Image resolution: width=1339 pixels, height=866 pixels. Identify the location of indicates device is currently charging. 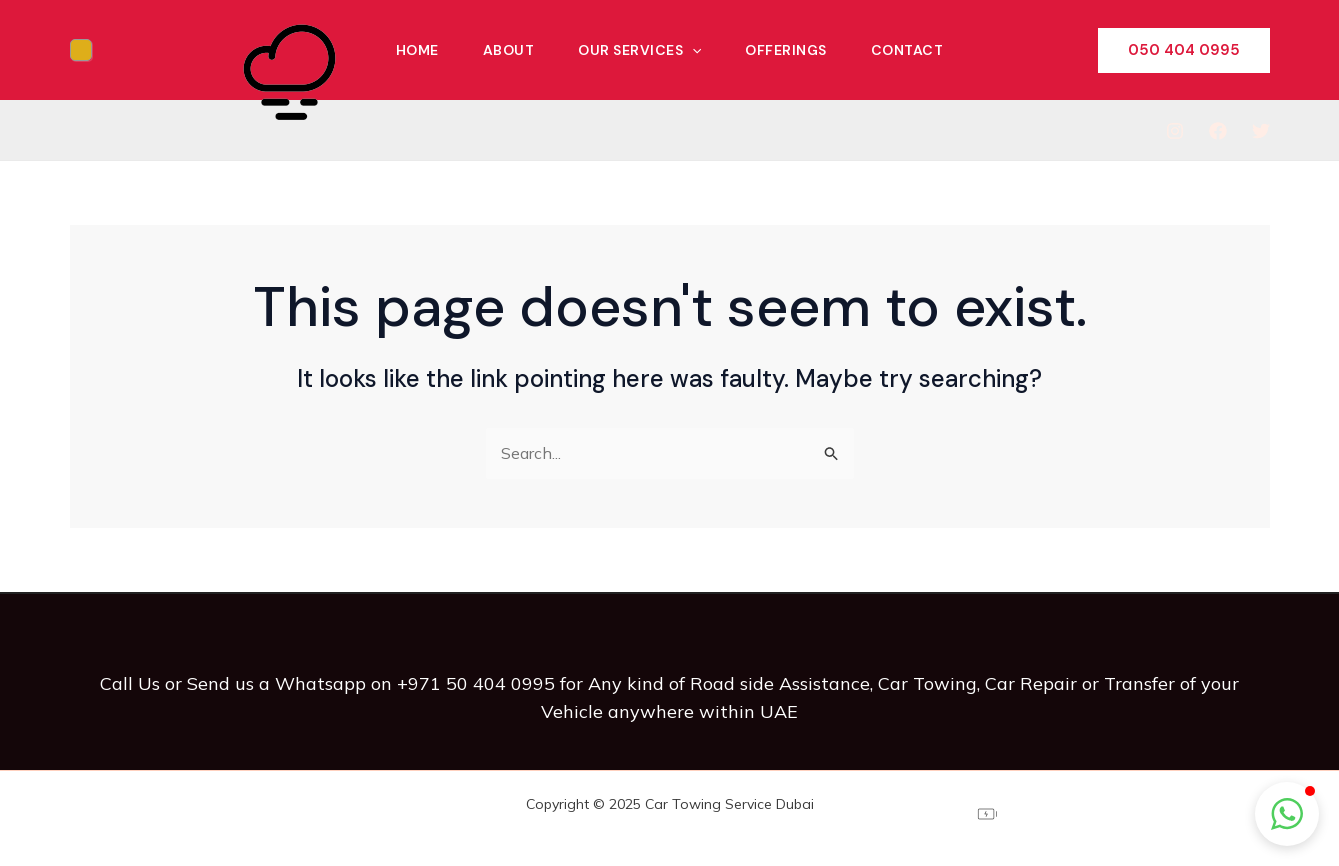
(987, 814).